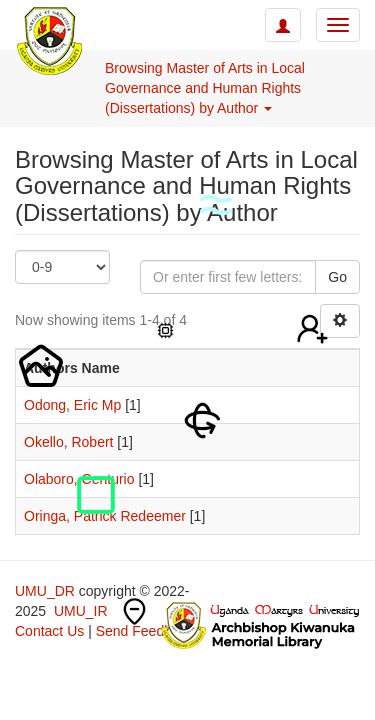  Describe the element at coordinates (165, 330) in the screenshot. I see `view system performance and processor information` at that location.